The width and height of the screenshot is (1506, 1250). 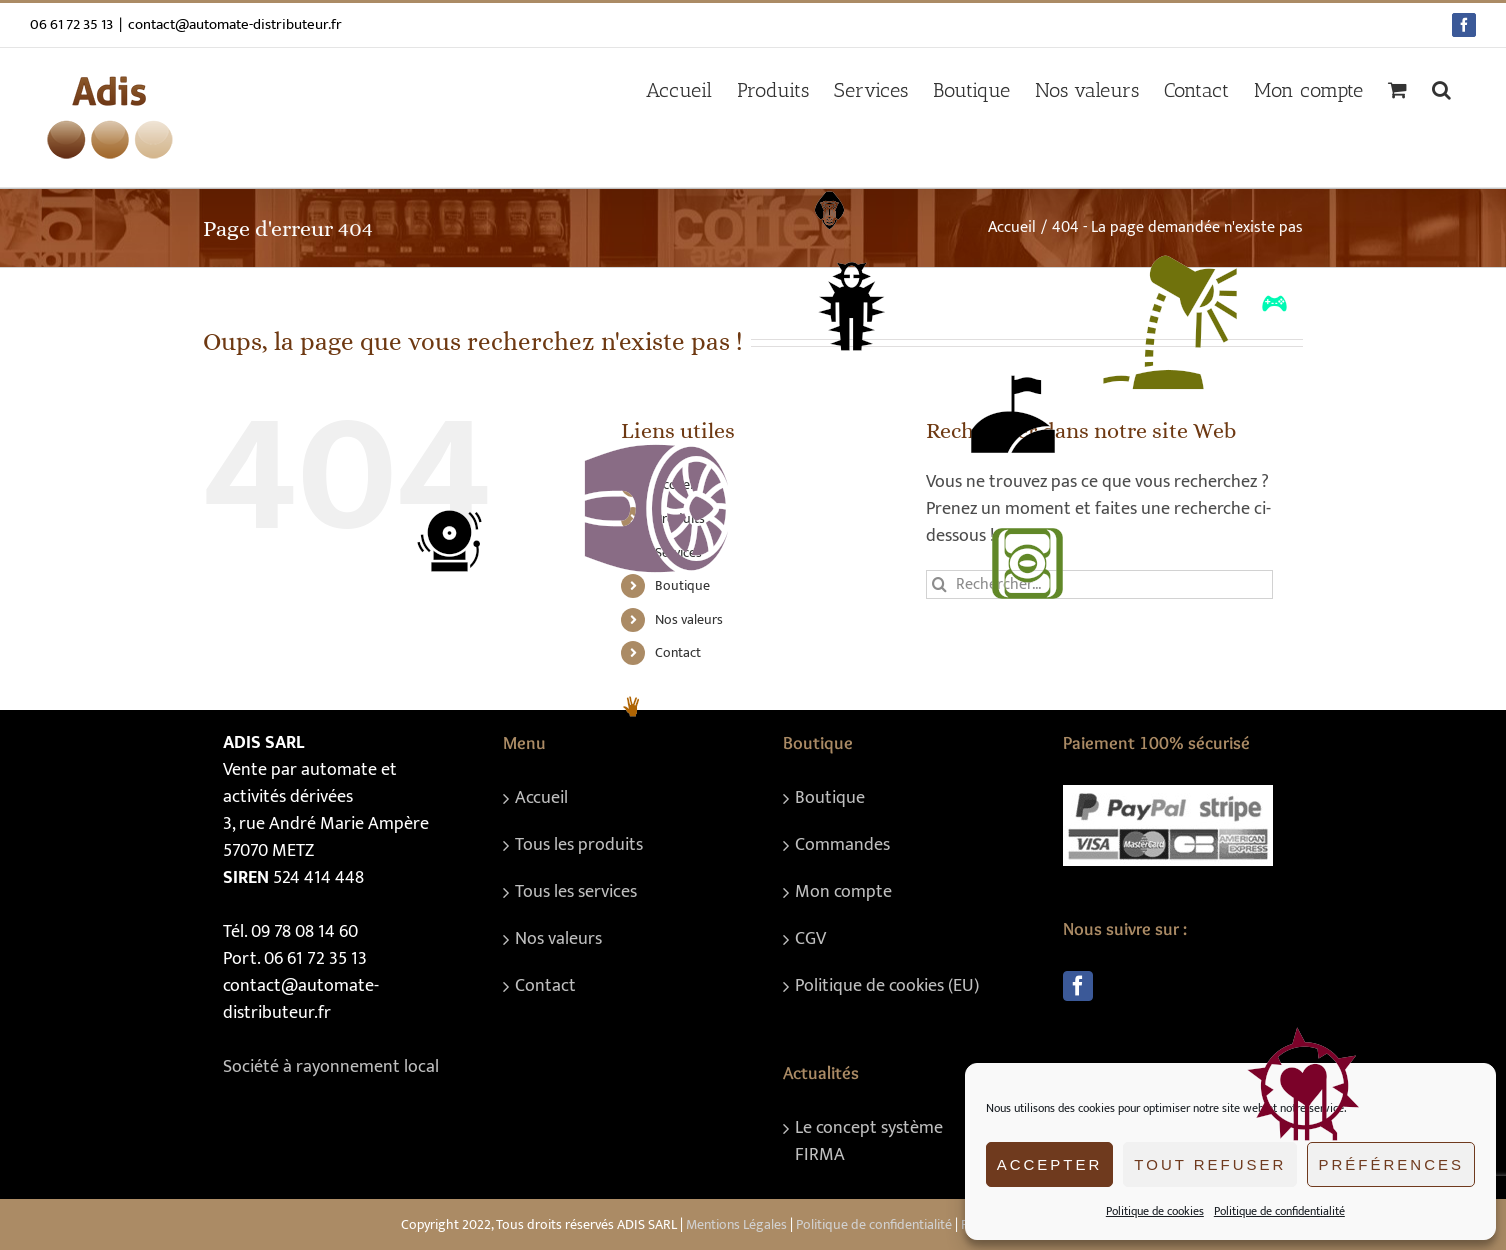 What do you see at coordinates (851, 306) in the screenshot?
I see `equip spiked armor to your character` at bounding box center [851, 306].